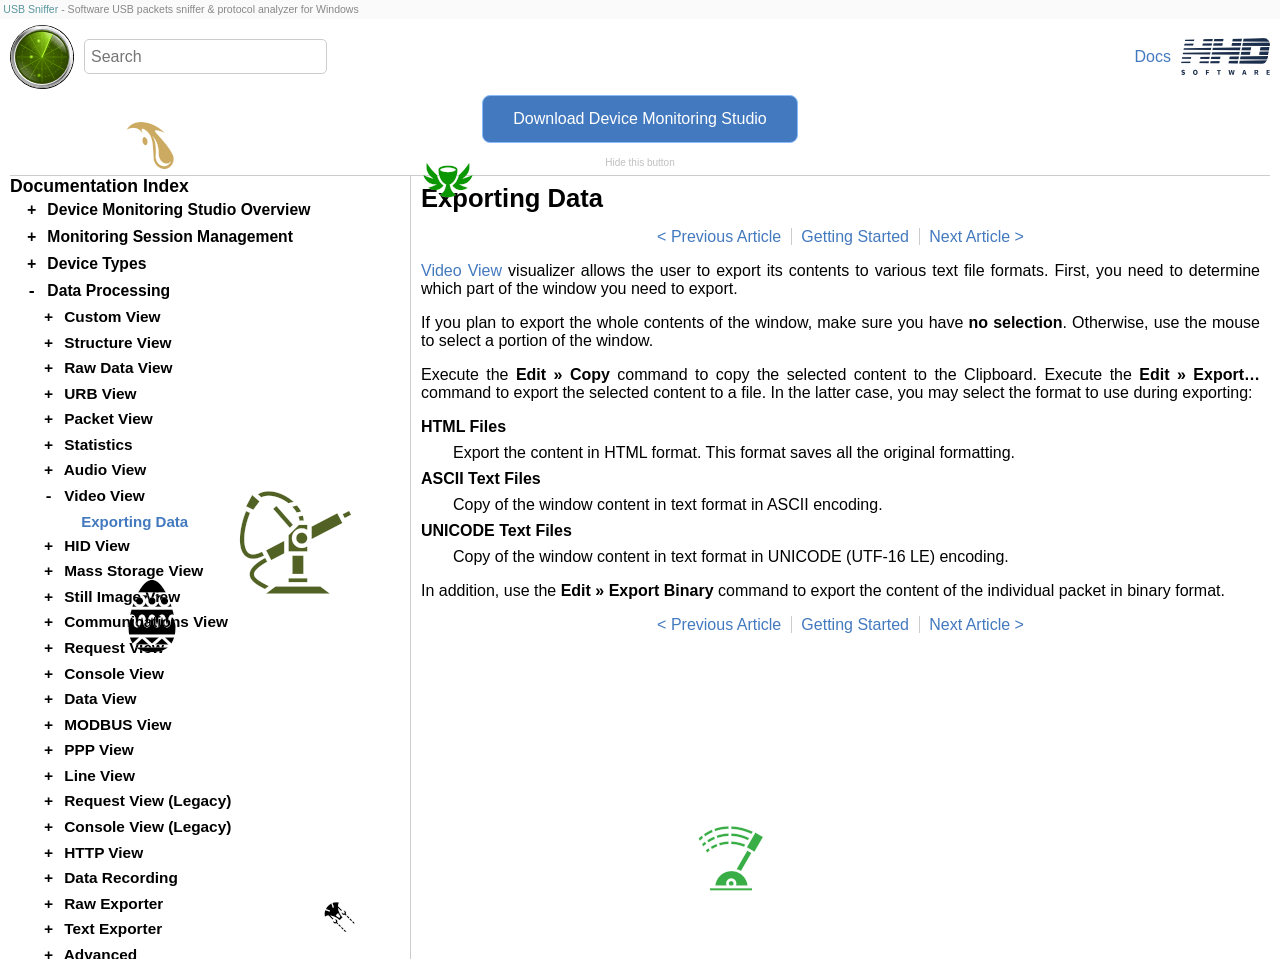 The width and height of the screenshot is (1280, 959). What do you see at coordinates (448, 179) in the screenshot?
I see `view legendary or rare item details` at bounding box center [448, 179].